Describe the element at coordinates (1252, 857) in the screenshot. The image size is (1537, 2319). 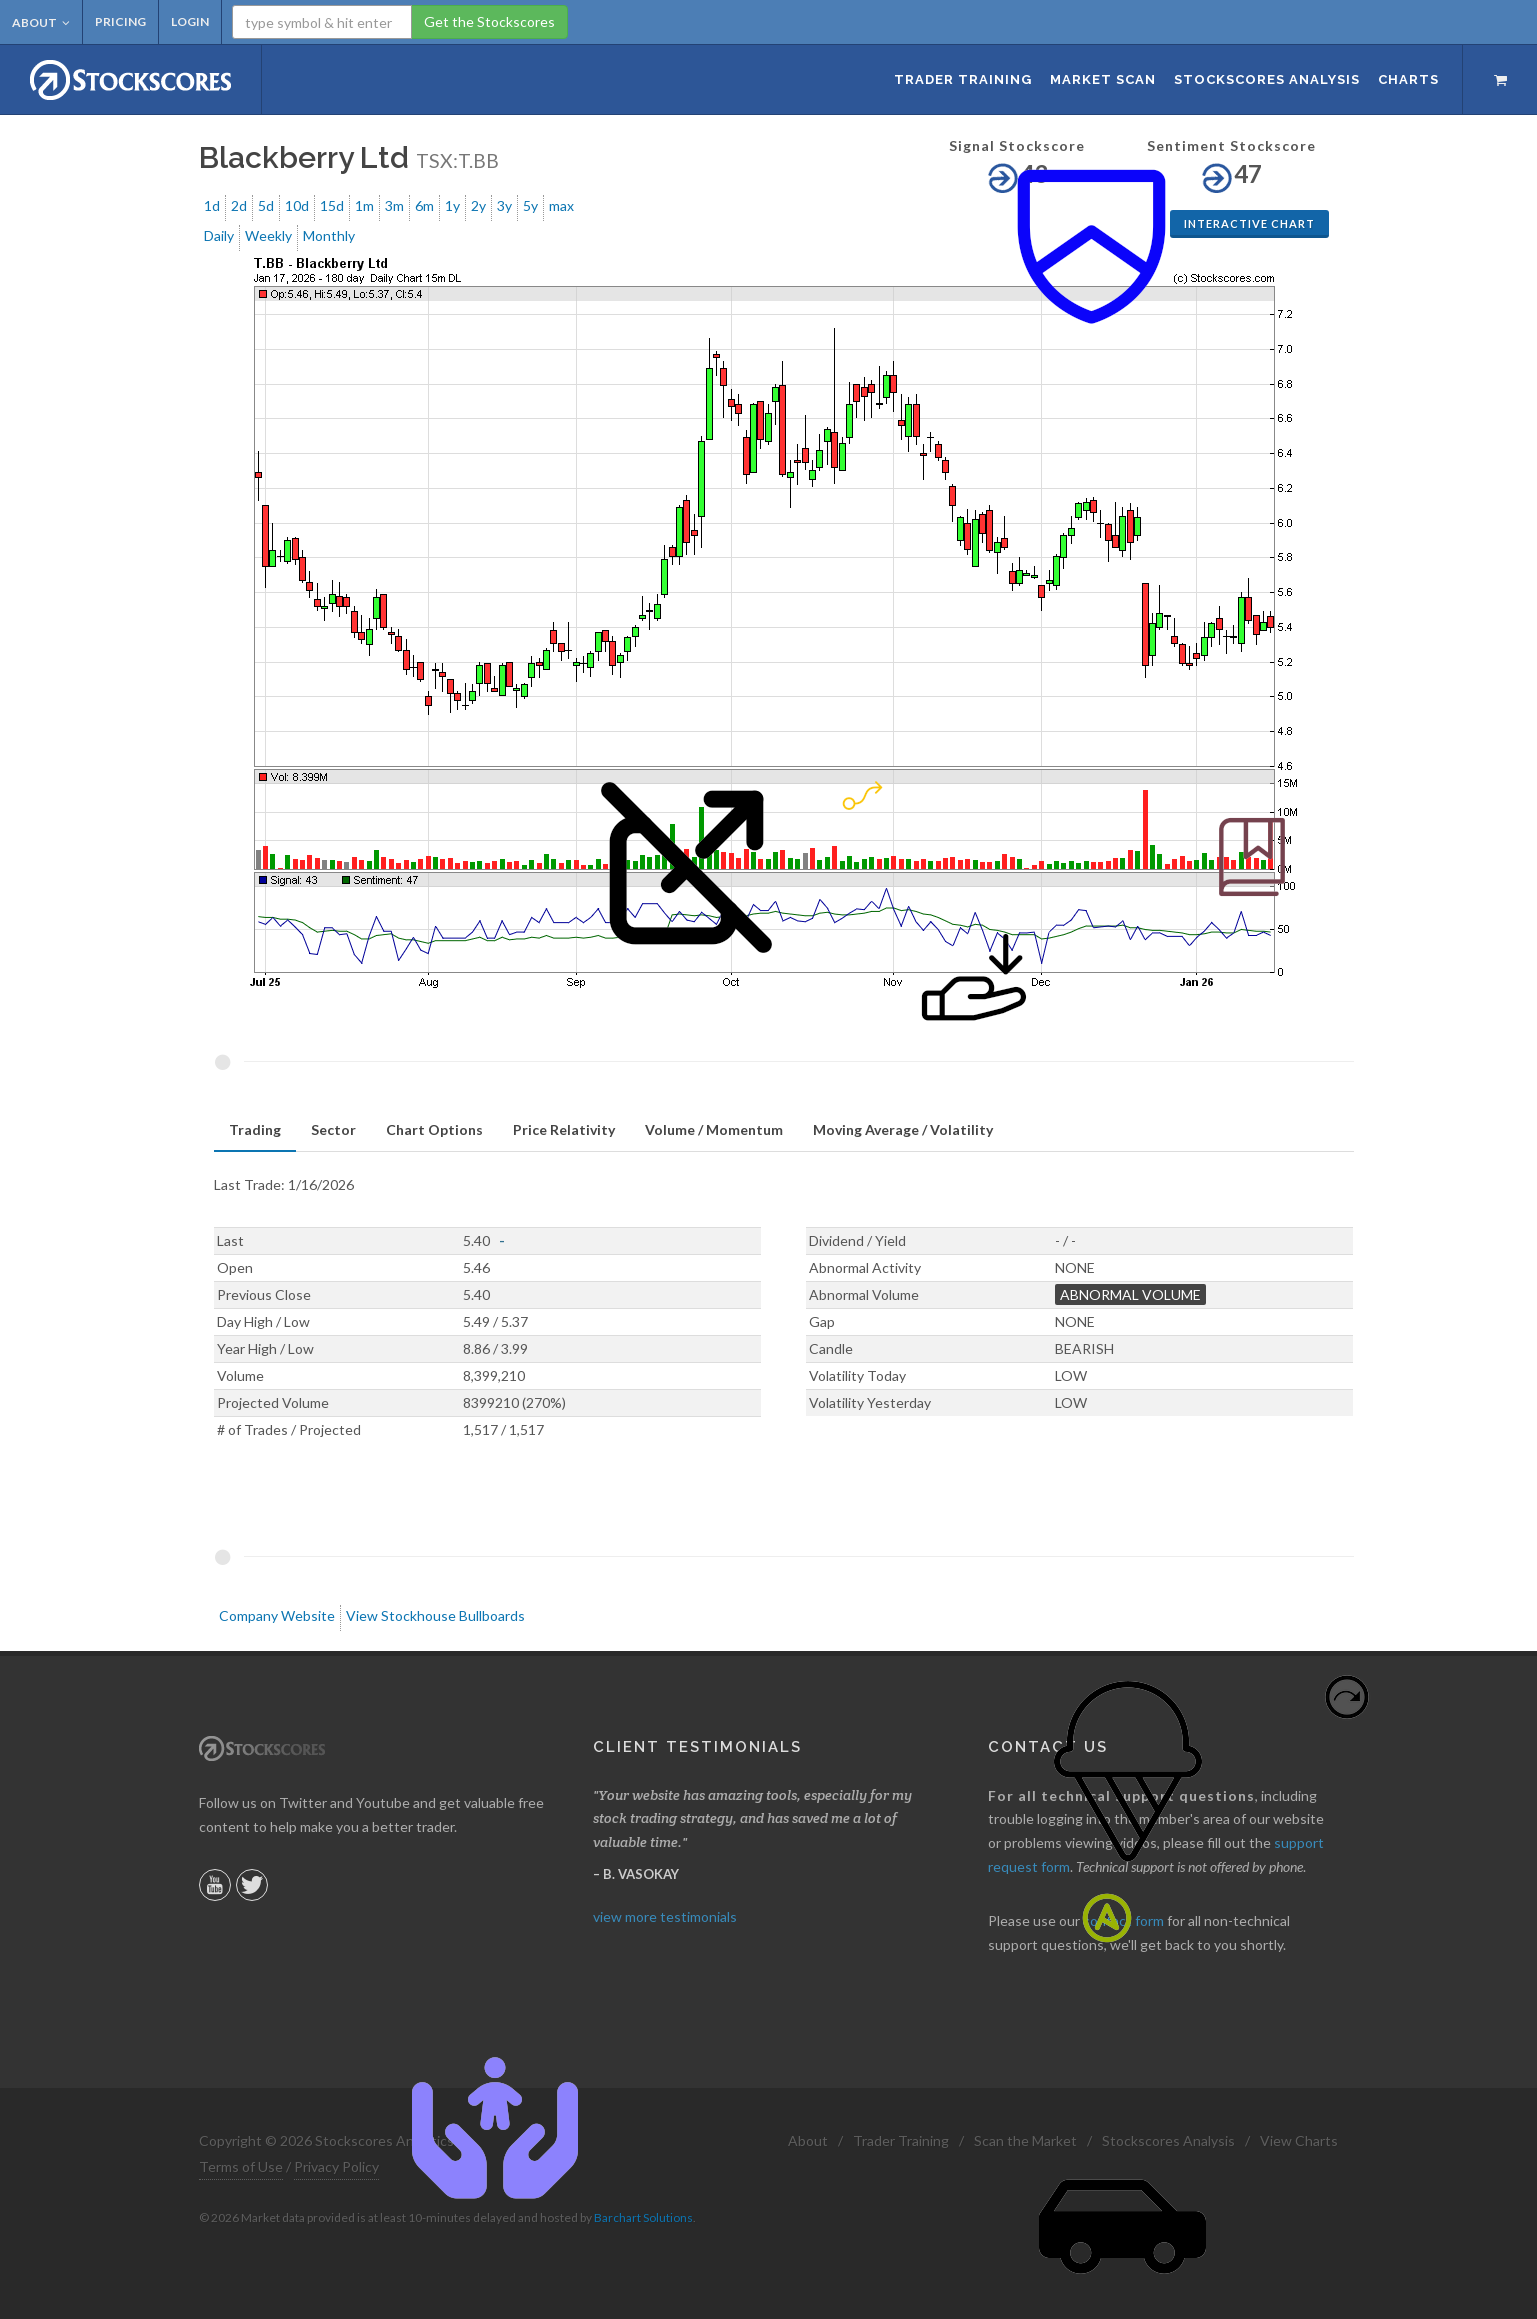
I see `access your bookmarked reading material` at that location.